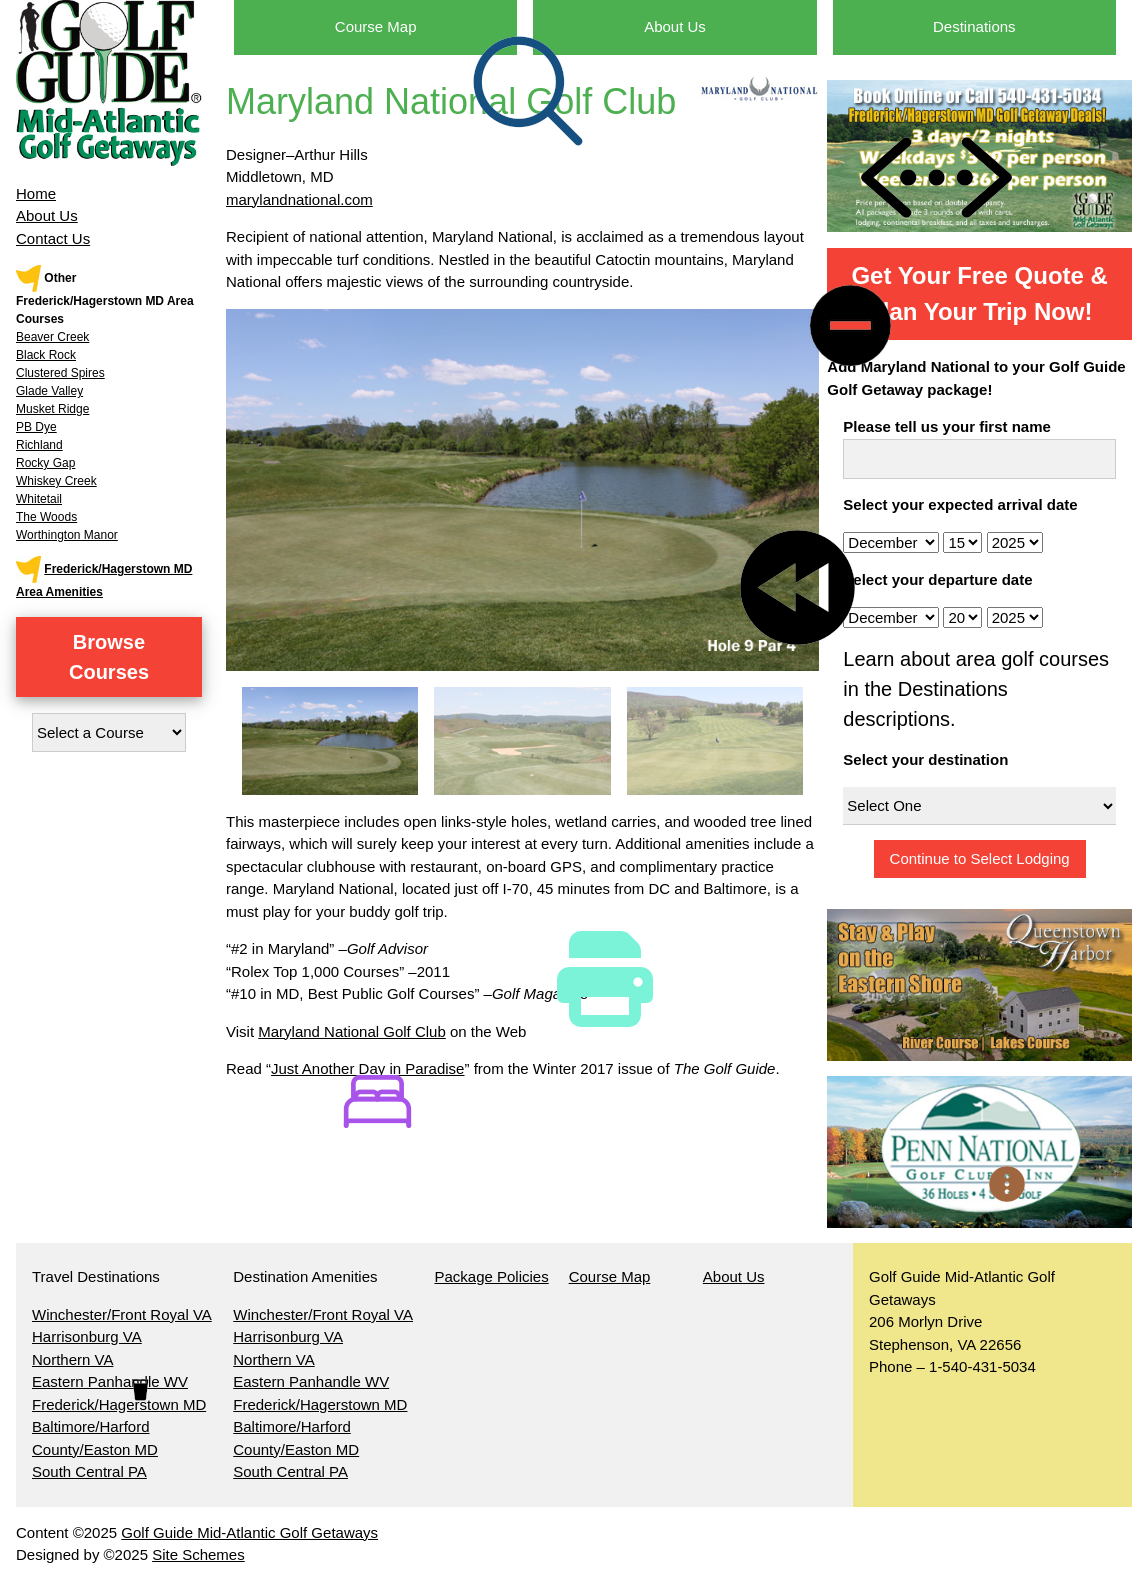  What do you see at coordinates (797, 587) in the screenshot?
I see `rewind or skip to previous track` at bounding box center [797, 587].